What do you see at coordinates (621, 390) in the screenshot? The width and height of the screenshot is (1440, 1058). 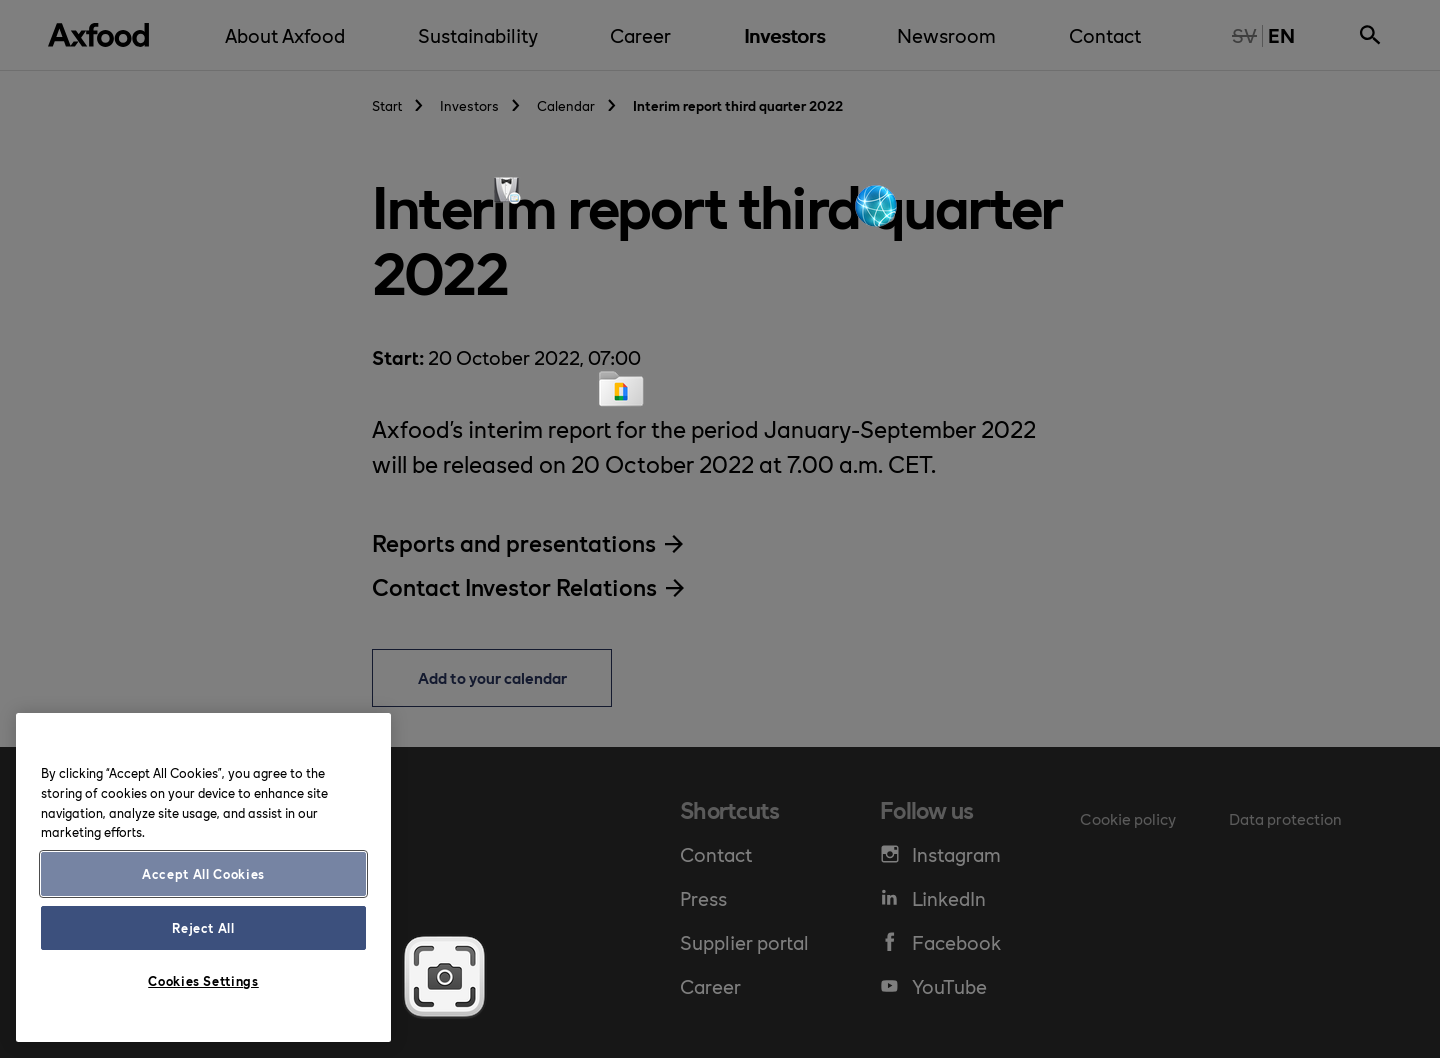 I see `open folder containing google docs files` at bounding box center [621, 390].